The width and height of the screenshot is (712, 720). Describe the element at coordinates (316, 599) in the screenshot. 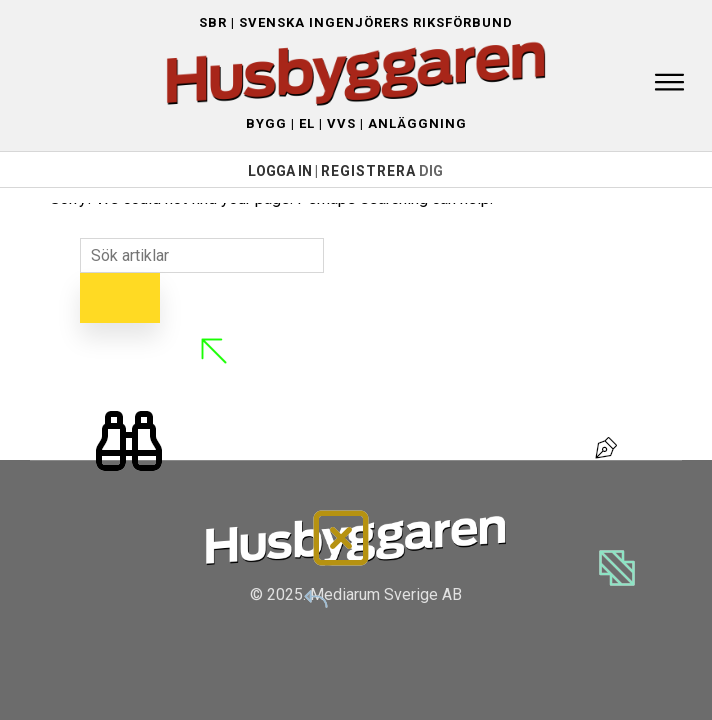

I see `reply to a message` at that location.